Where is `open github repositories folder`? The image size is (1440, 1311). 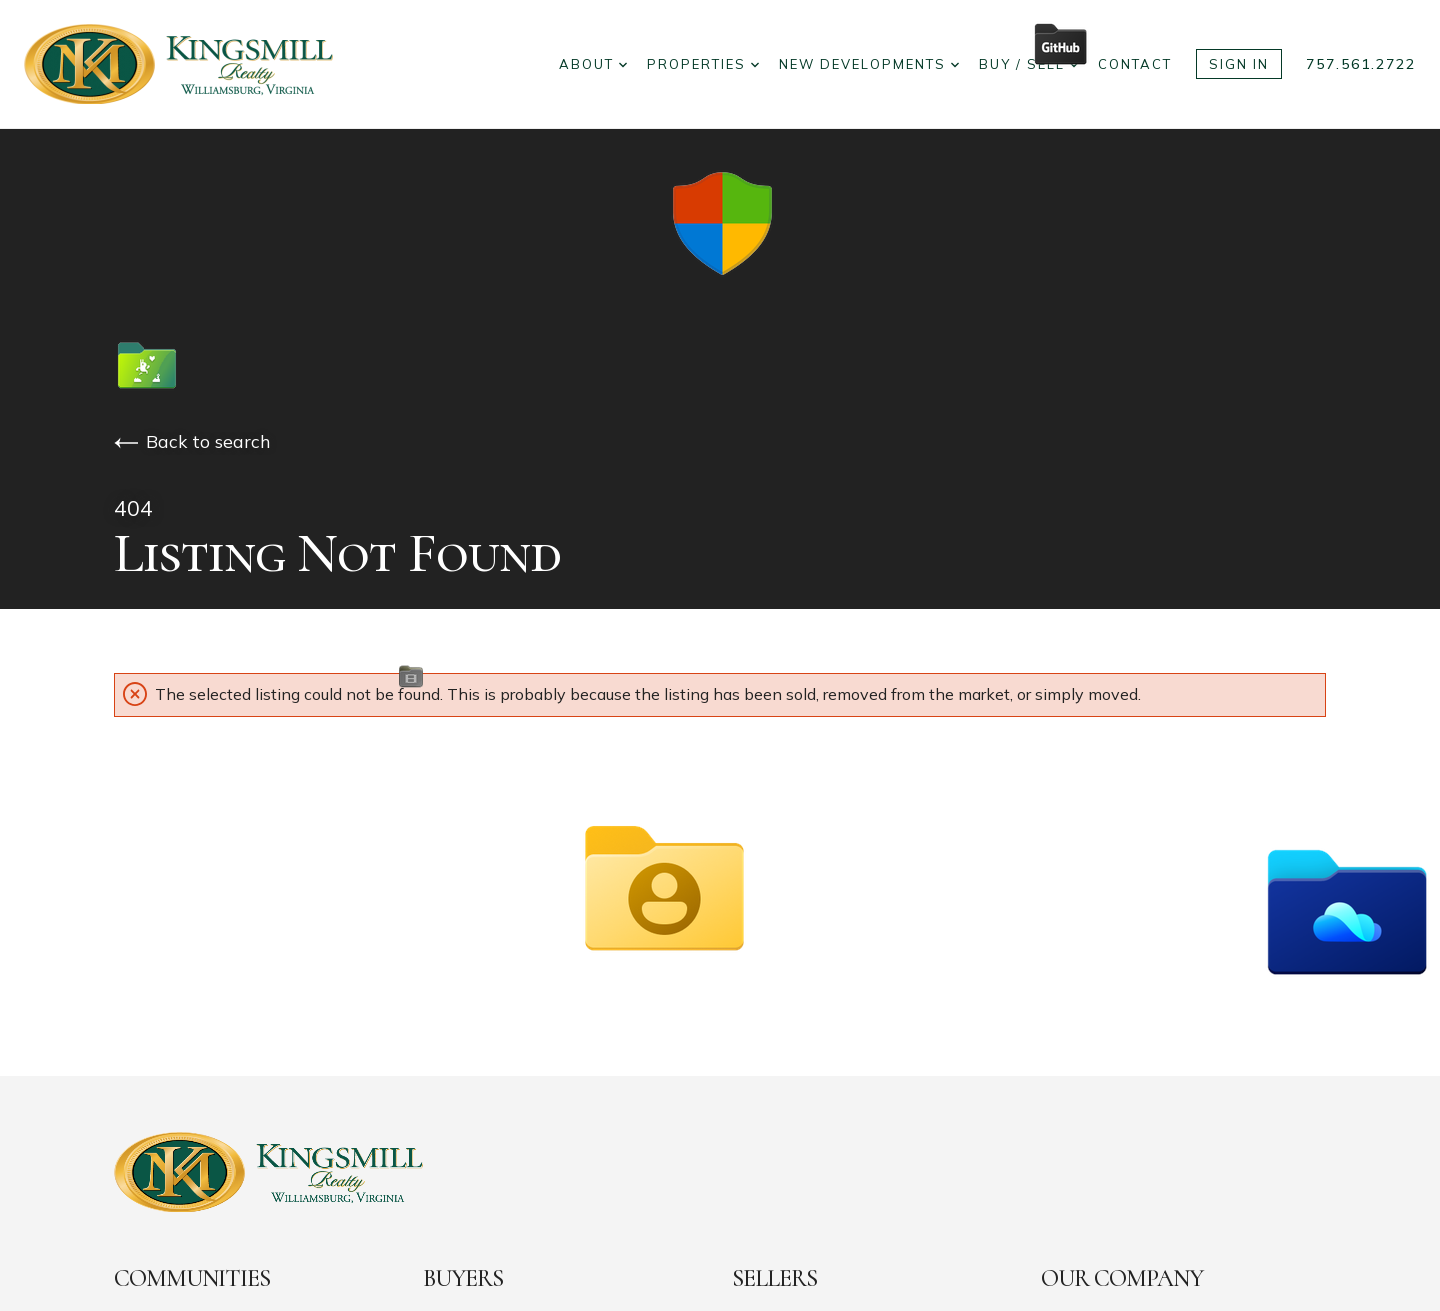
open github repositories folder is located at coordinates (1060, 45).